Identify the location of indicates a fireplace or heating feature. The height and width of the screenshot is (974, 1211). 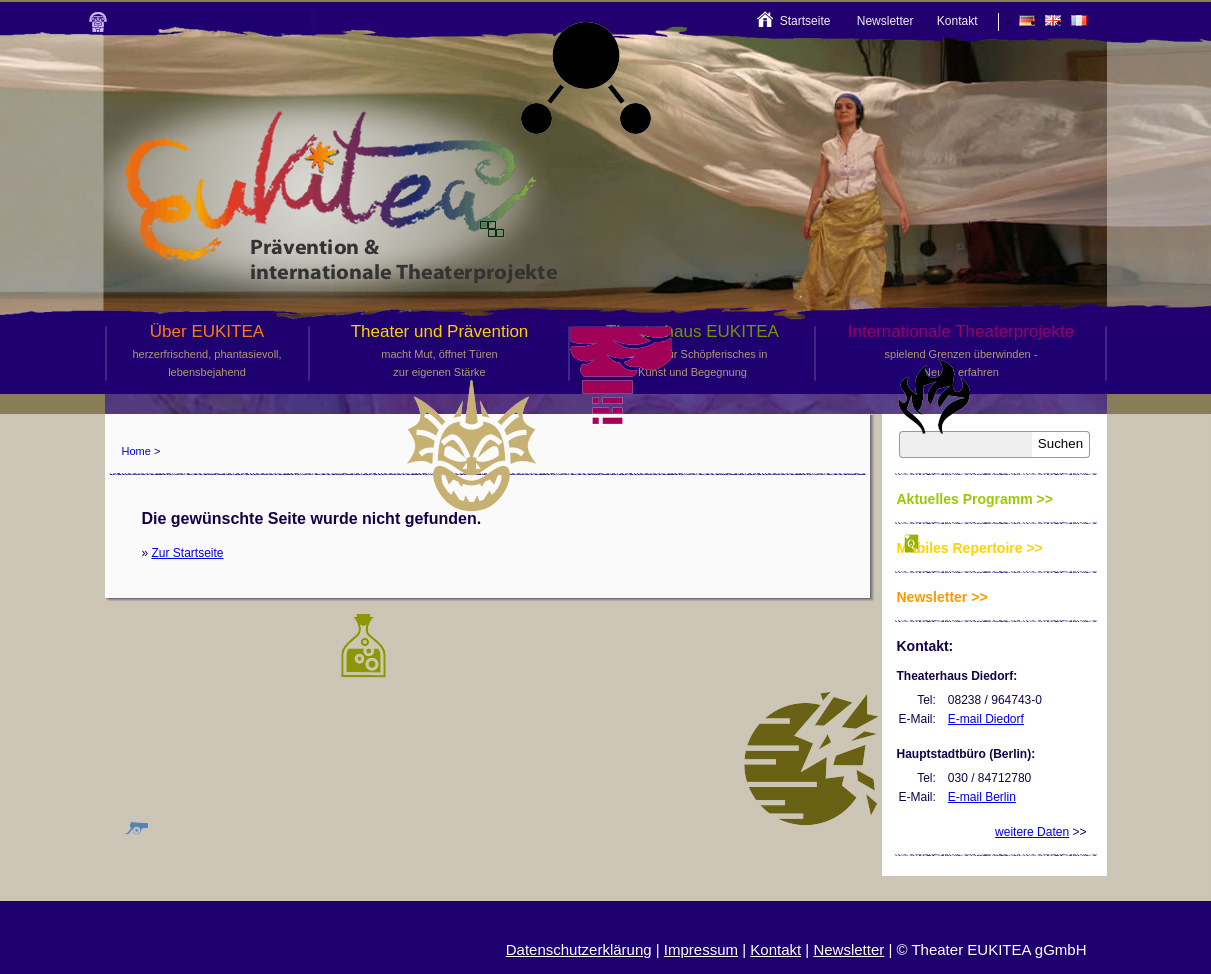
(621, 376).